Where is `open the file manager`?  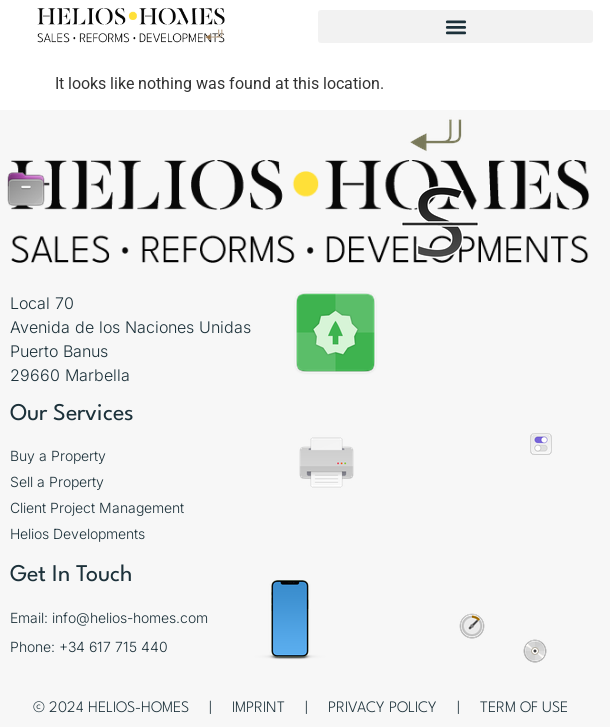 open the file manager is located at coordinates (26, 189).